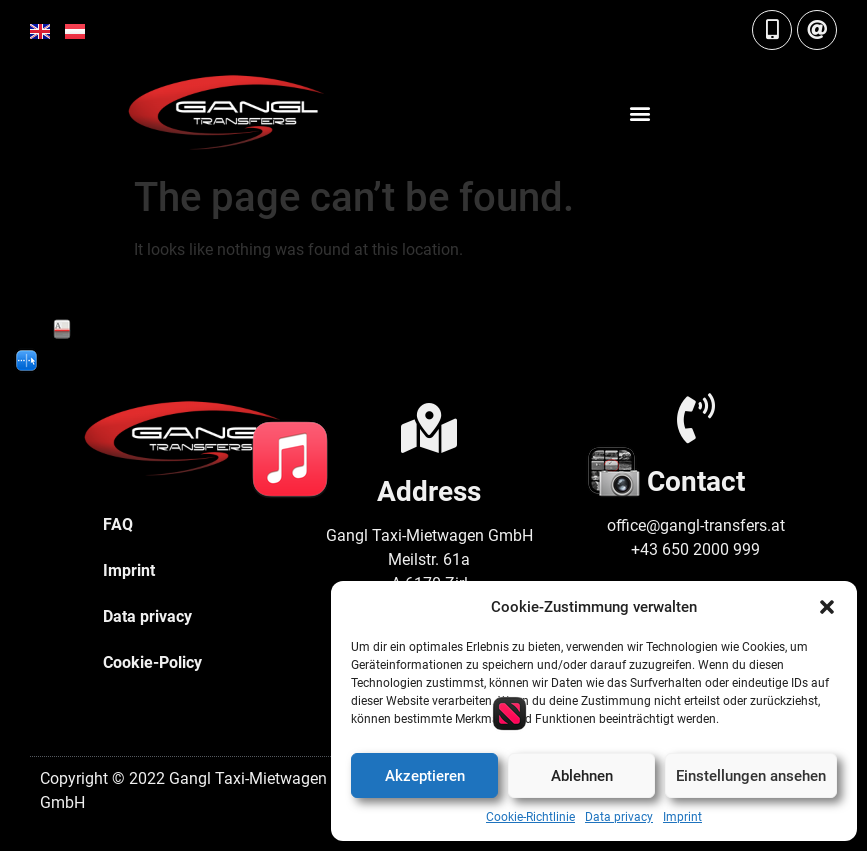 The height and width of the screenshot is (851, 867). I want to click on open the Apple News app, so click(509, 713).